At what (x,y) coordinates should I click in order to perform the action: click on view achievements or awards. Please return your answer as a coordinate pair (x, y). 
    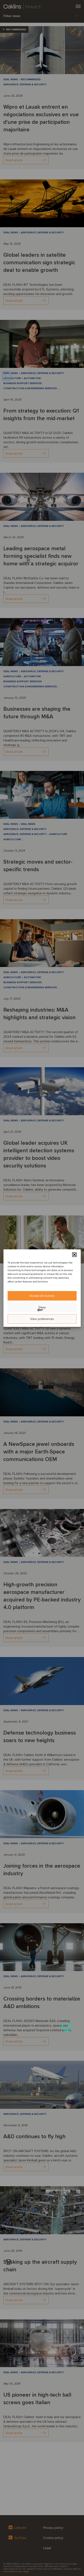
    Looking at the image, I should click on (8, 2262).